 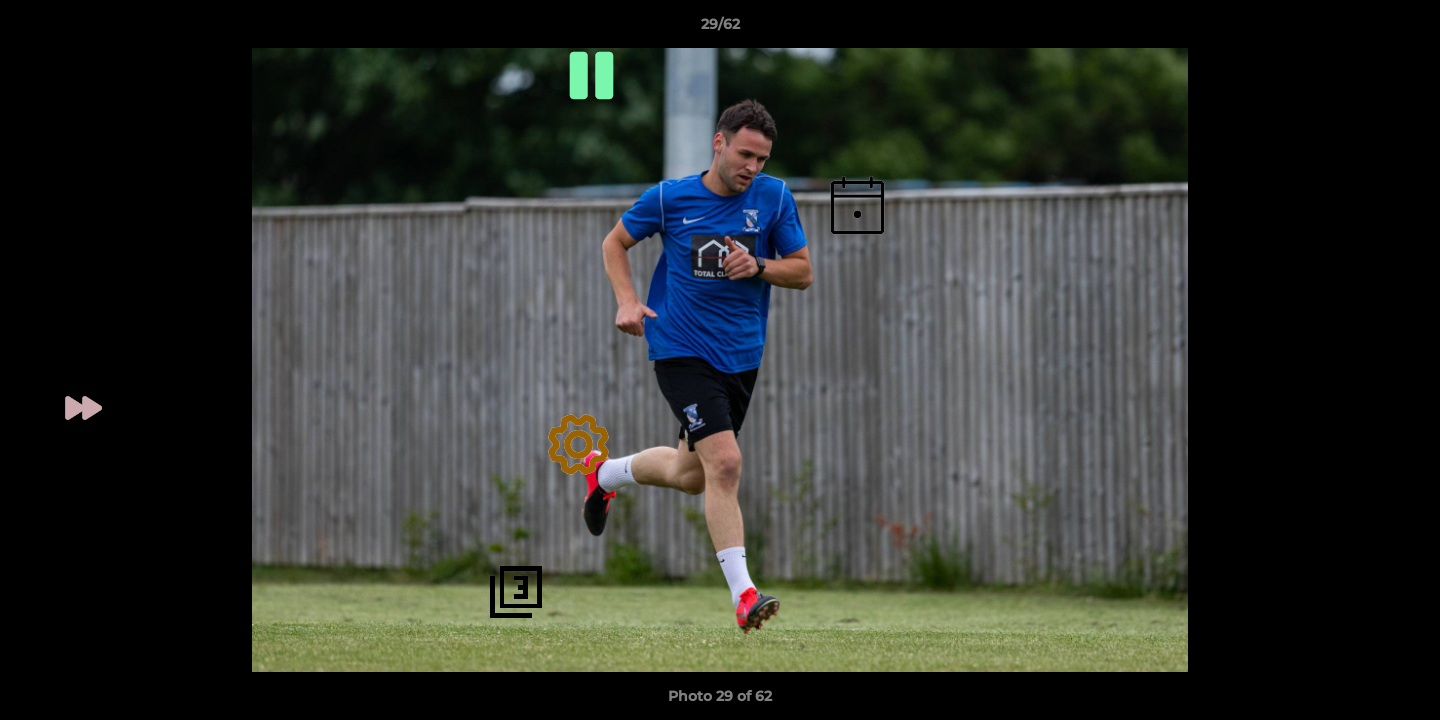 What do you see at coordinates (81, 408) in the screenshot?
I see `skip forward in media playback` at bounding box center [81, 408].